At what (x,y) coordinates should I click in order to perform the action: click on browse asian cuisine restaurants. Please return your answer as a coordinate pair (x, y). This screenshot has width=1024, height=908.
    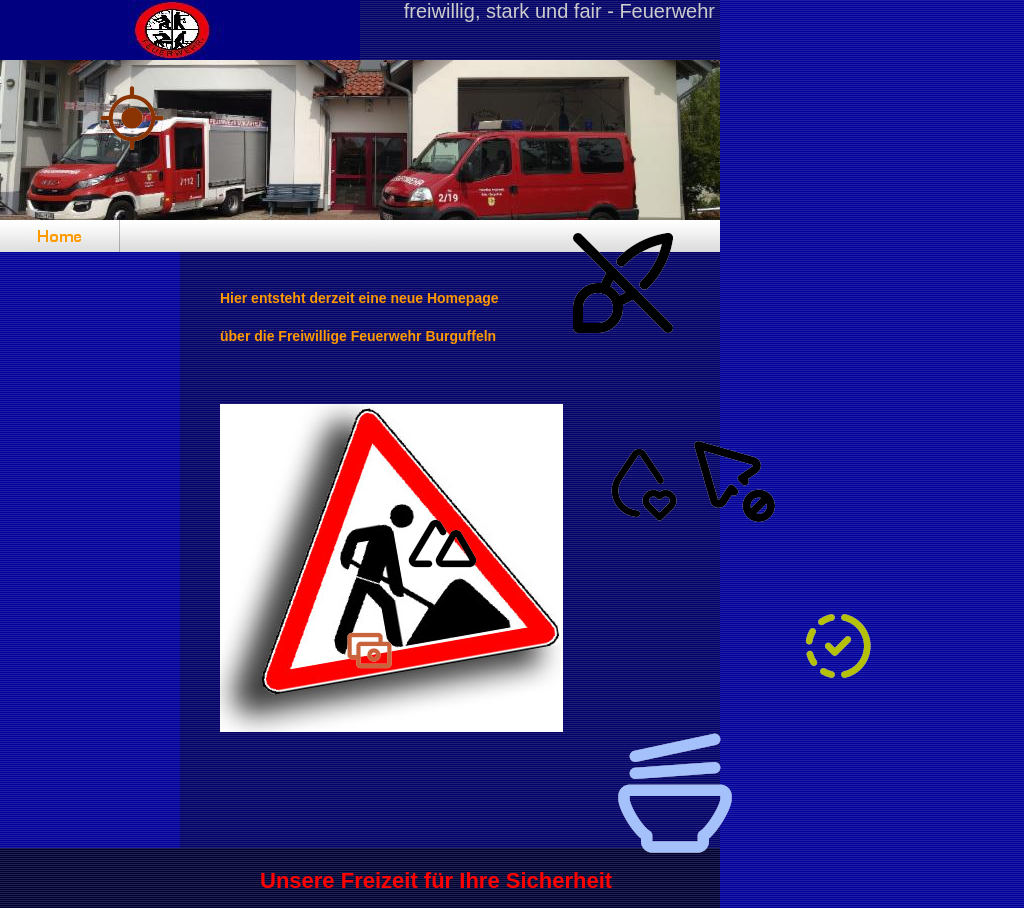
    Looking at the image, I should click on (675, 796).